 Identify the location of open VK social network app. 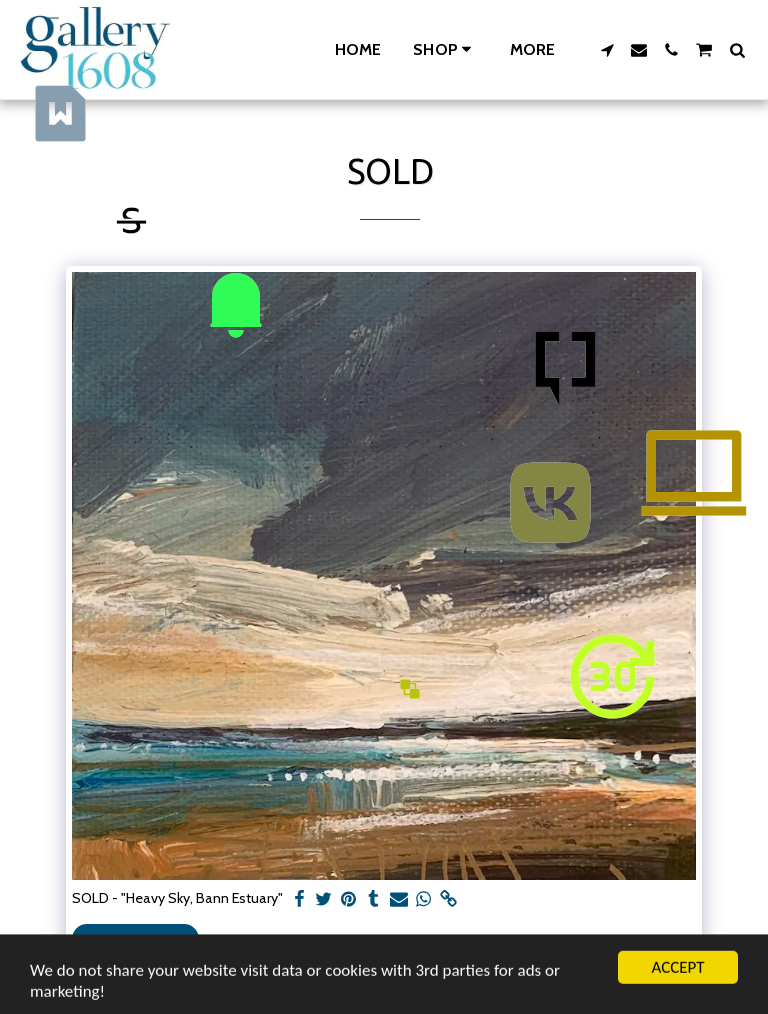
(550, 502).